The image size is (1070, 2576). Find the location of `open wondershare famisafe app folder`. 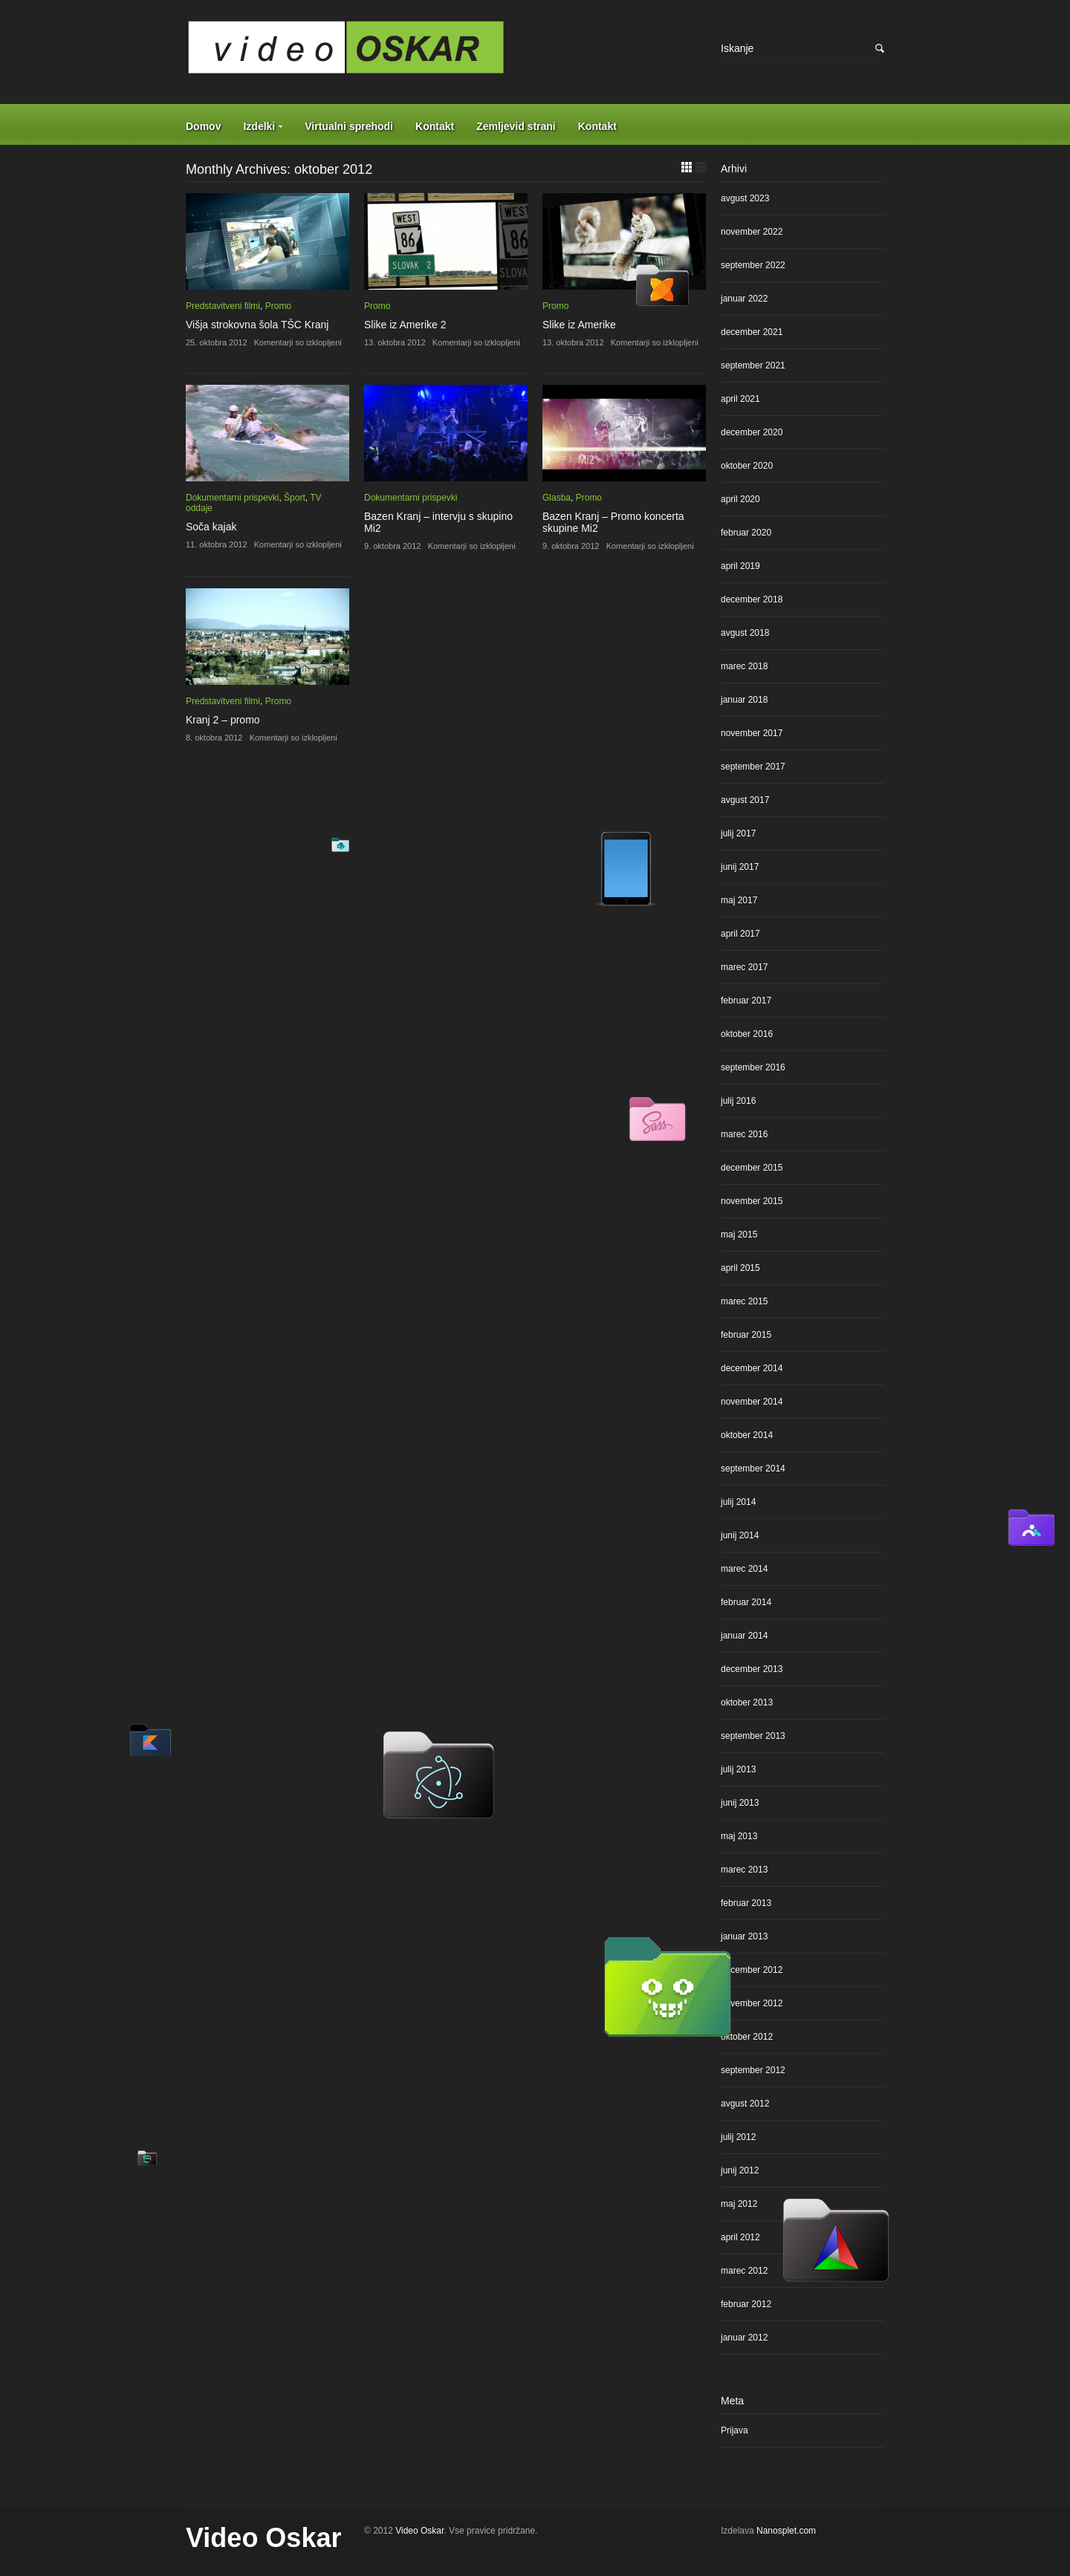

open wondershare famisafe app folder is located at coordinates (1031, 1529).